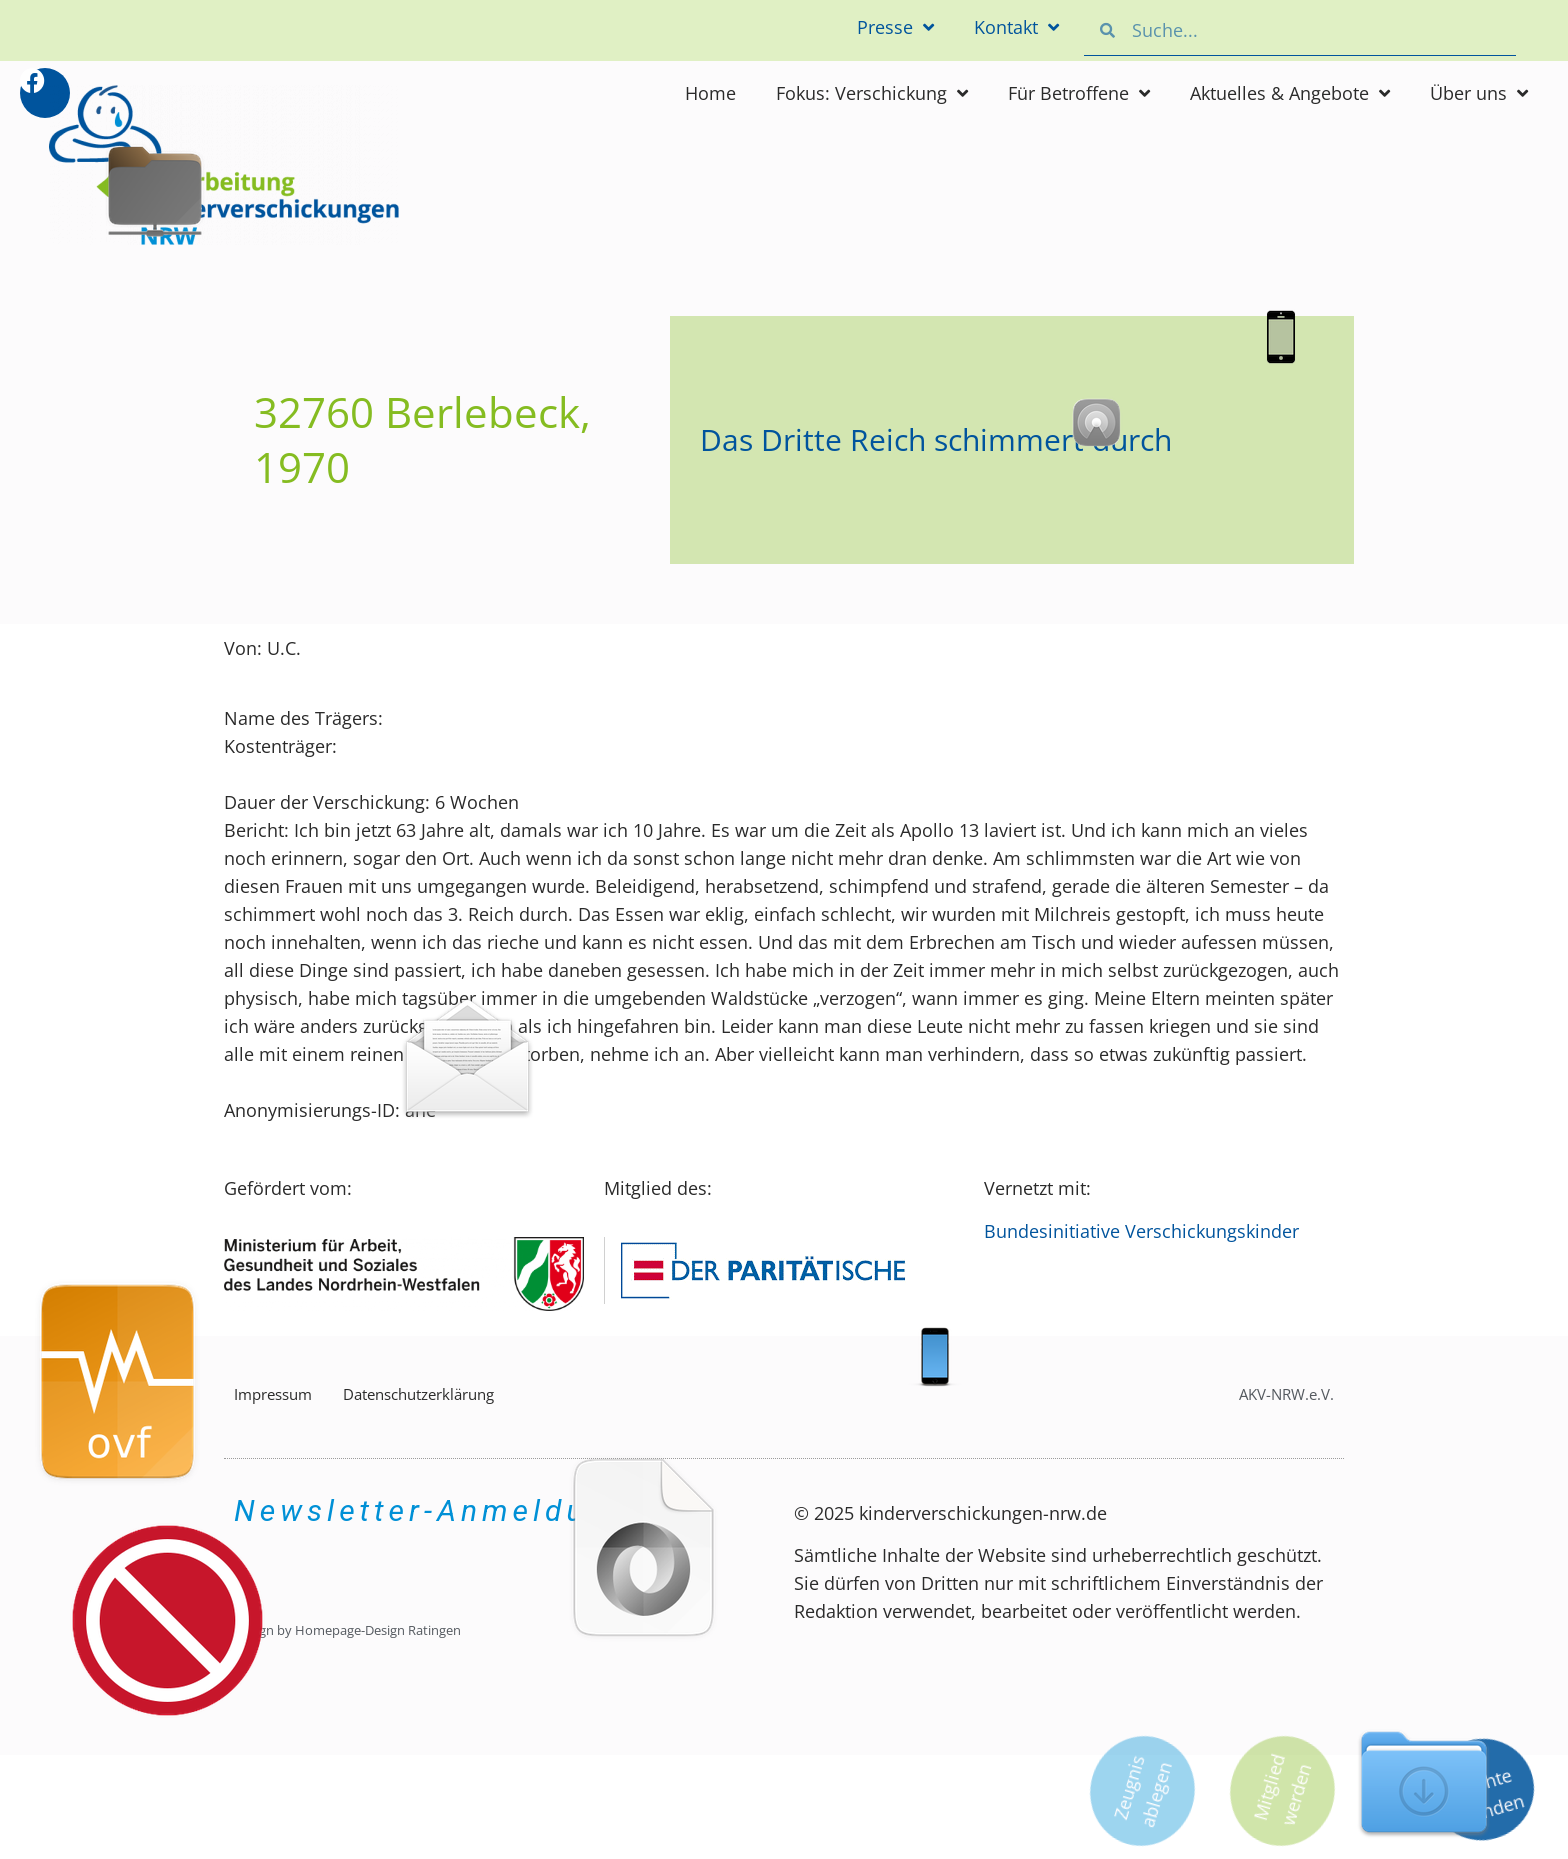  Describe the element at coordinates (117, 1381) in the screenshot. I see `virtualbox open virtualization format file` at that location.